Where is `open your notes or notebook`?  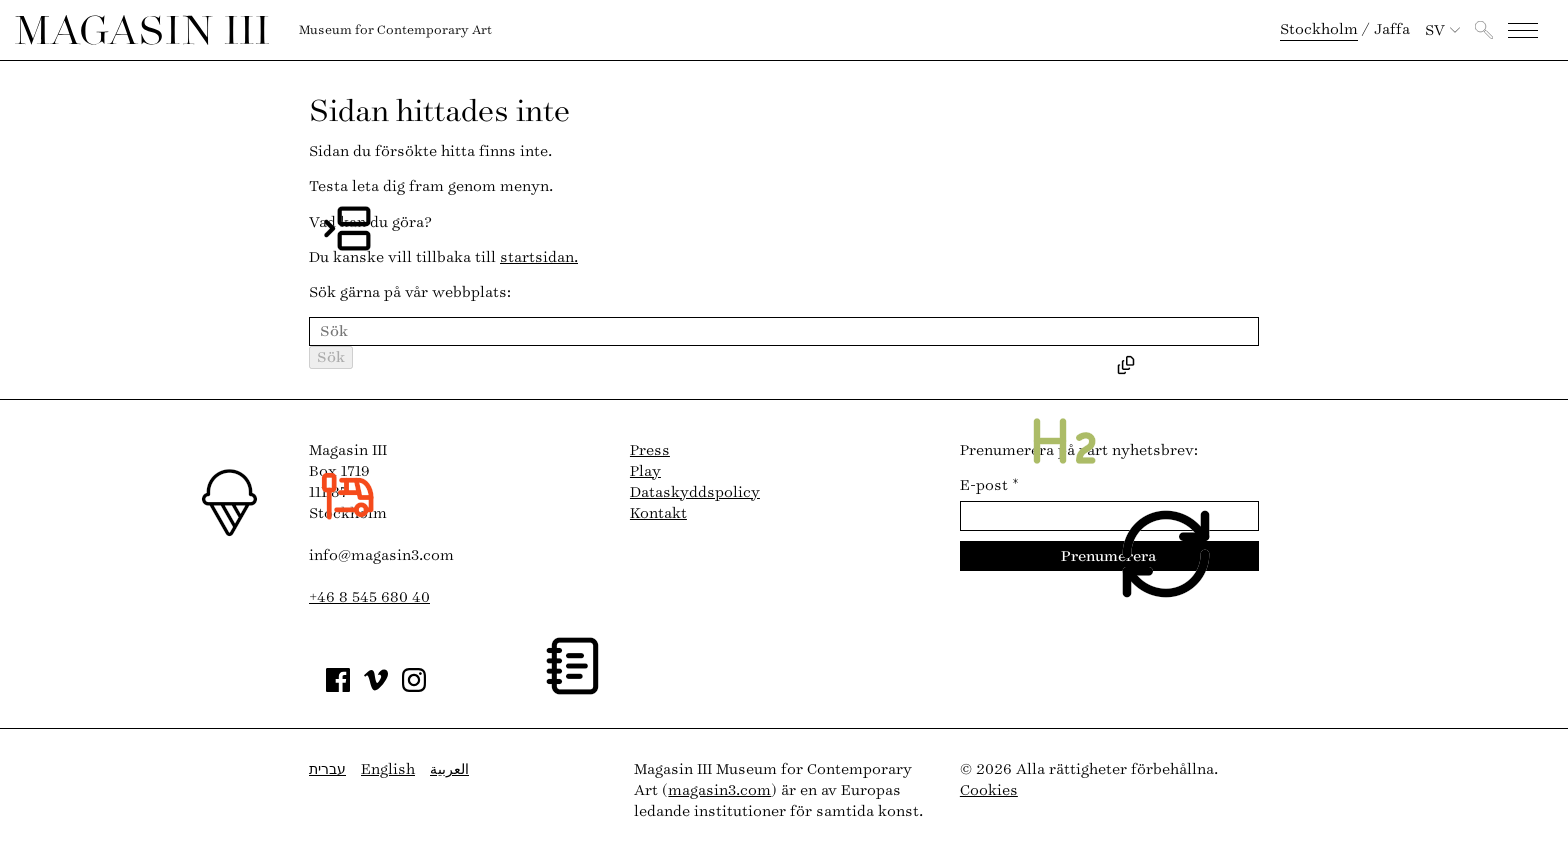
open your notes or notebook is located at coordinates (575, 666).